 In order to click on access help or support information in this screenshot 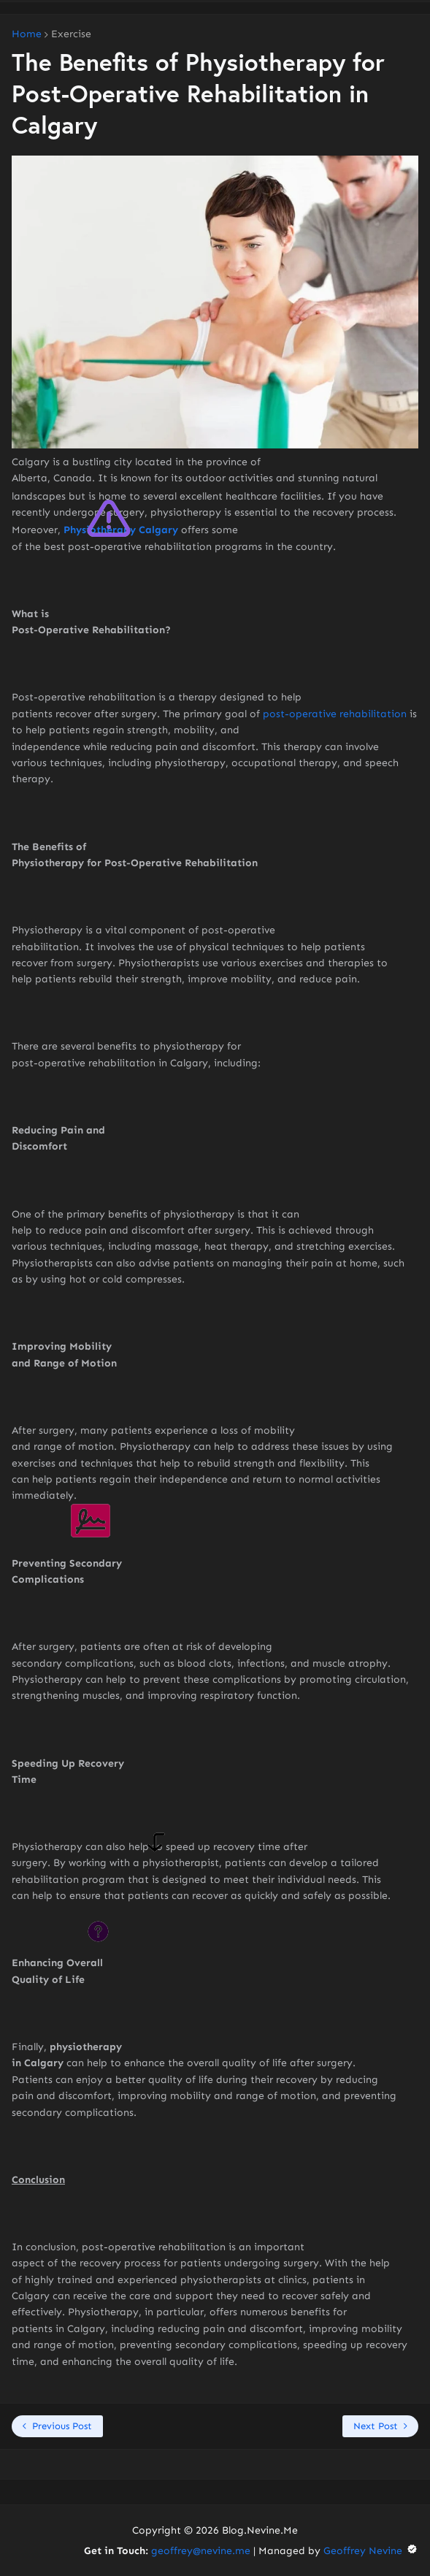, I will do `click(98, 1931)`.